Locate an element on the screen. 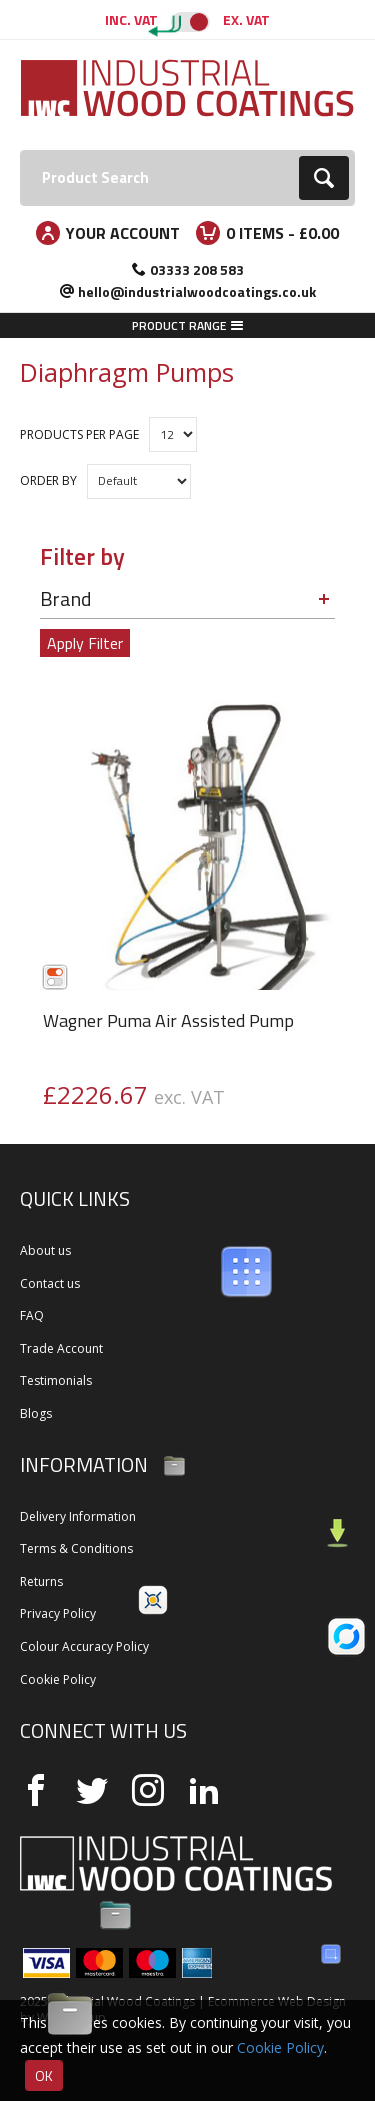  open rustdesk remote desktop application is located at coordinates (346, 1636).